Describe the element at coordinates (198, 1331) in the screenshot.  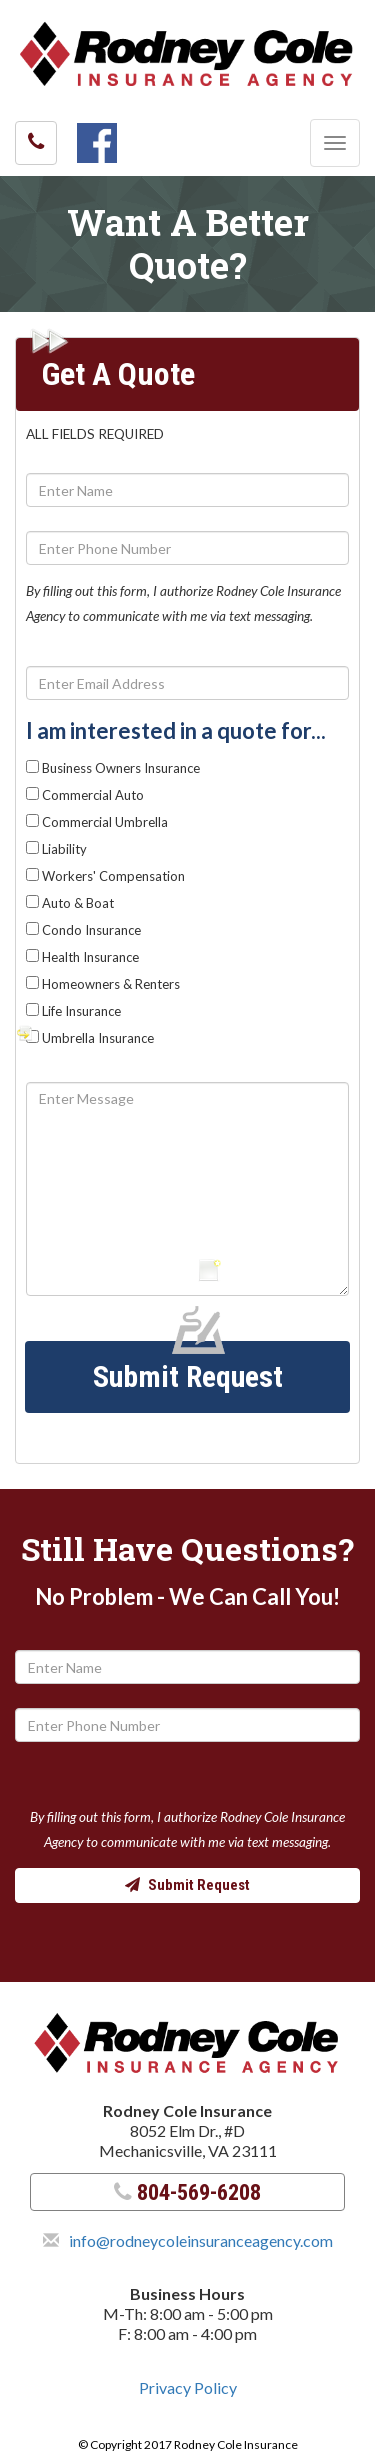
I see `connect a drawing tablet or stylus input device` at that location.